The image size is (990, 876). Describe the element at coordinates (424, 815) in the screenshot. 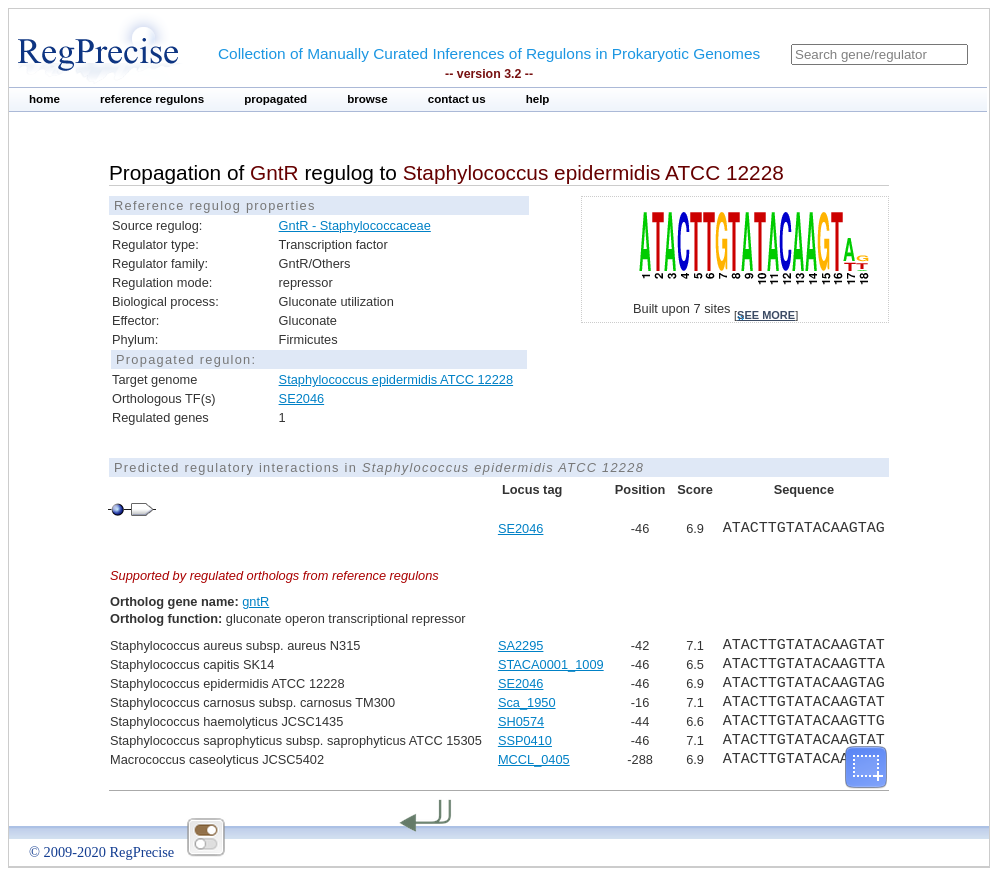

I see `reply to all recipients of an email` at that location.